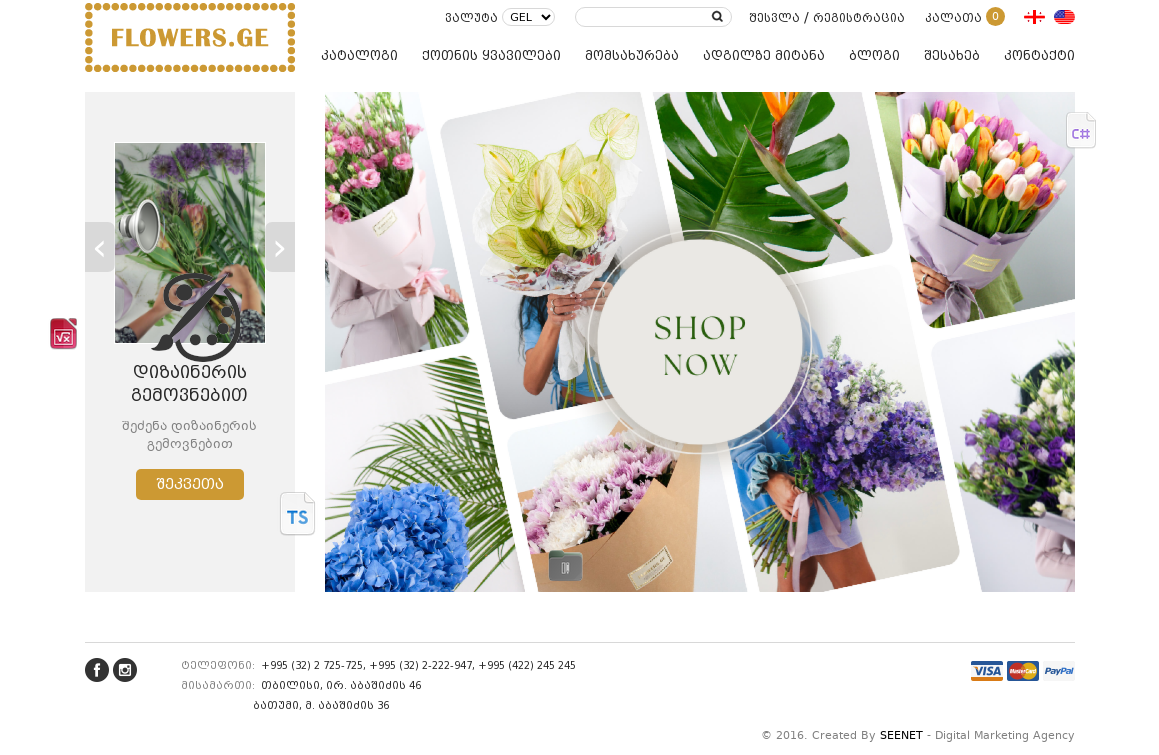  I want to click on open graphics or drawing applications, so click(195, 317).